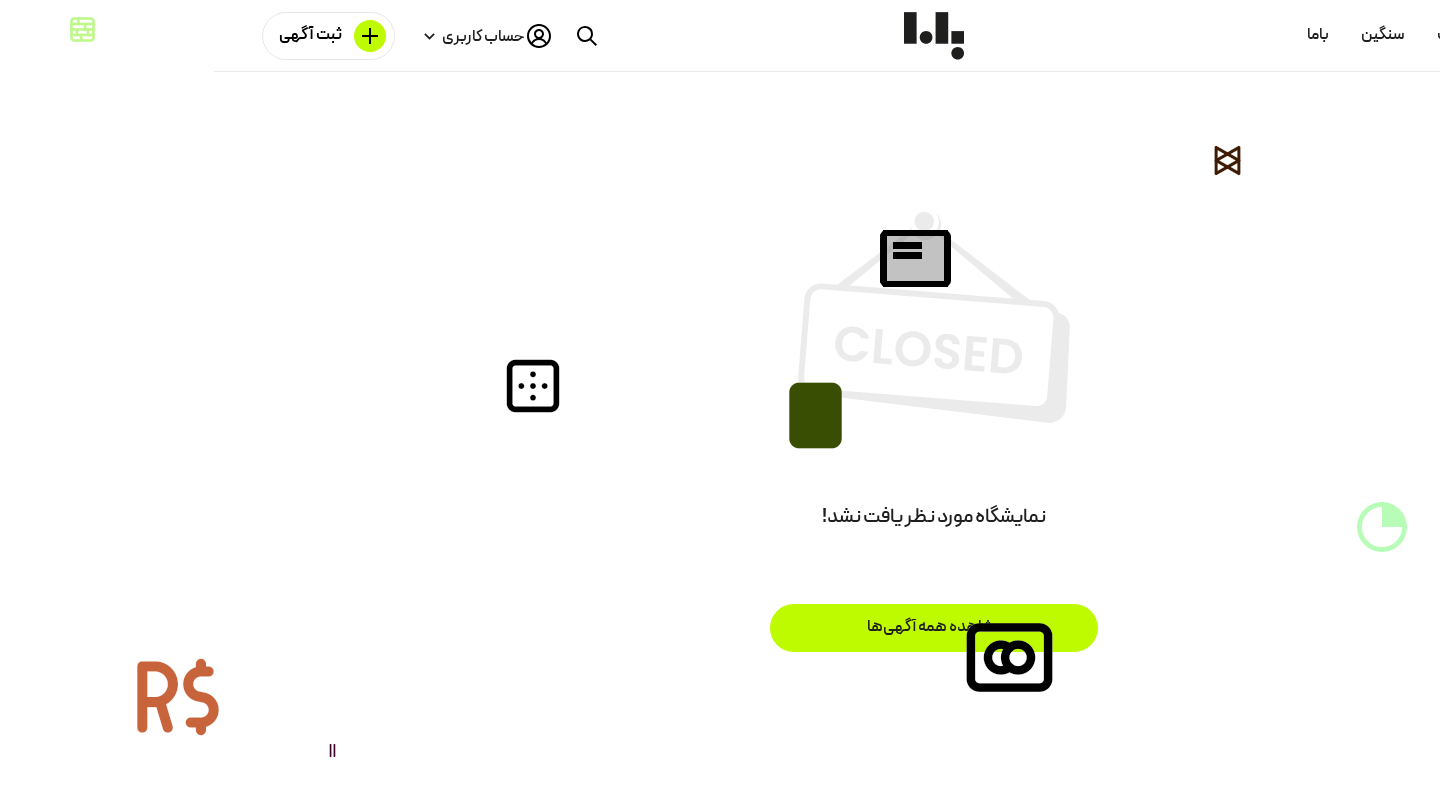 The height and width of the screenshot is (794, 1440). I want to click on view wall or barrier settings, so click(82, 29).